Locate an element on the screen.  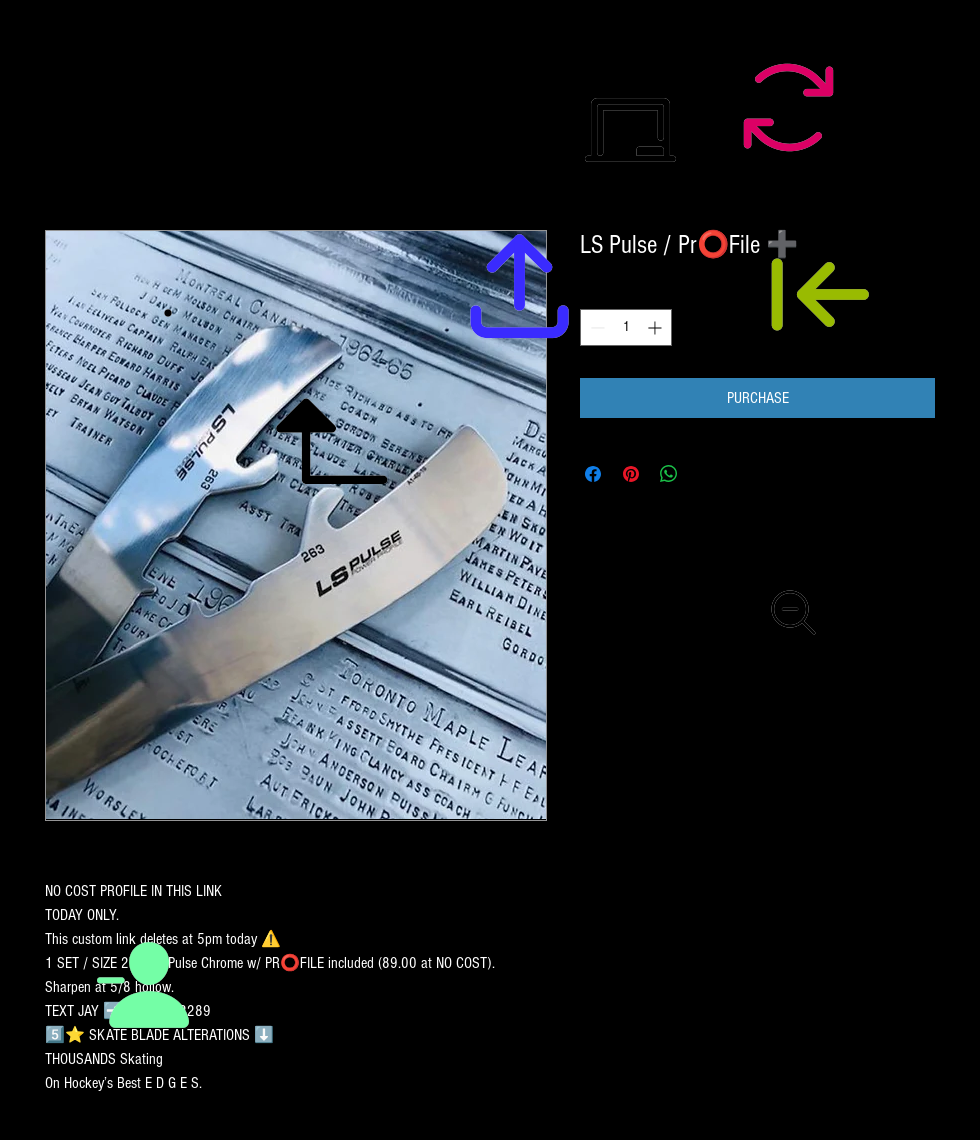
skip to the beginning of a track or playlist is located at coordinates (818, 294).